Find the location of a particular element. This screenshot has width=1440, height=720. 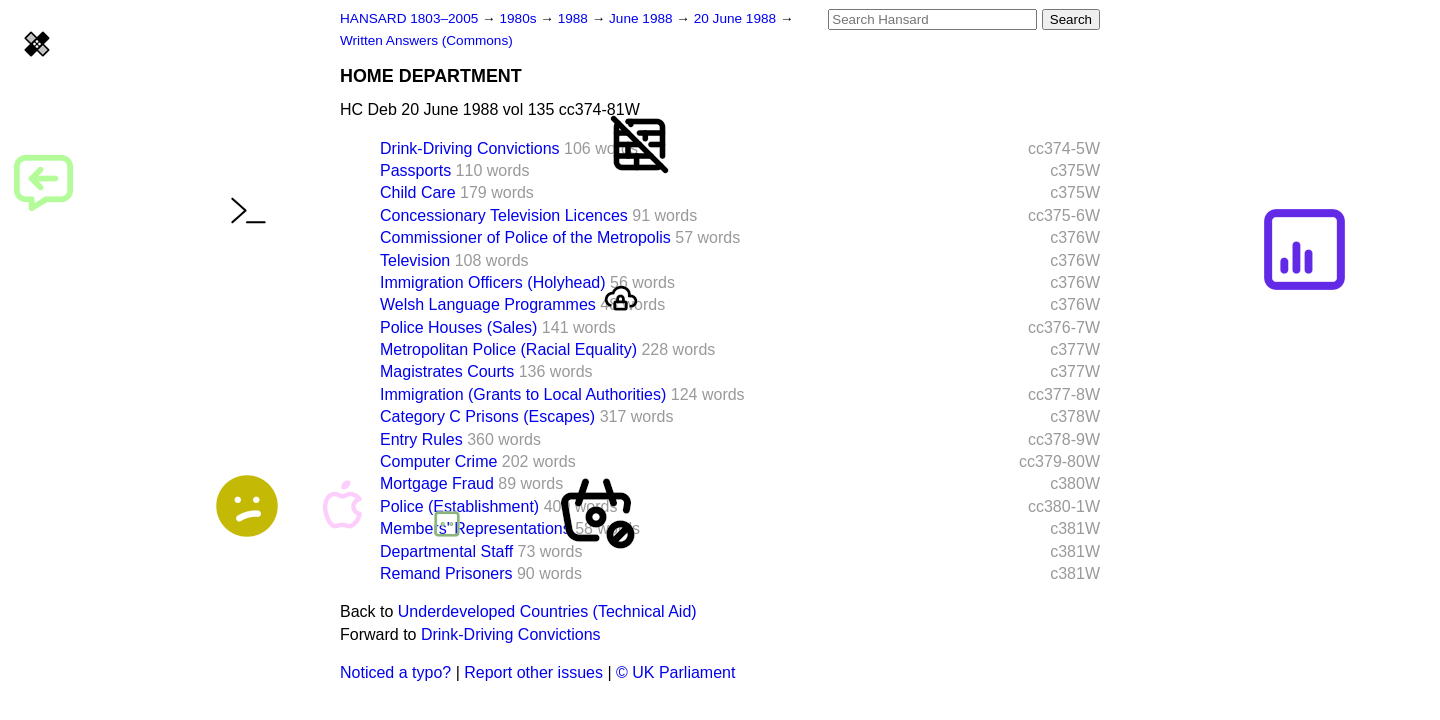

open the command line terminal is located at coordinates (248, 210).